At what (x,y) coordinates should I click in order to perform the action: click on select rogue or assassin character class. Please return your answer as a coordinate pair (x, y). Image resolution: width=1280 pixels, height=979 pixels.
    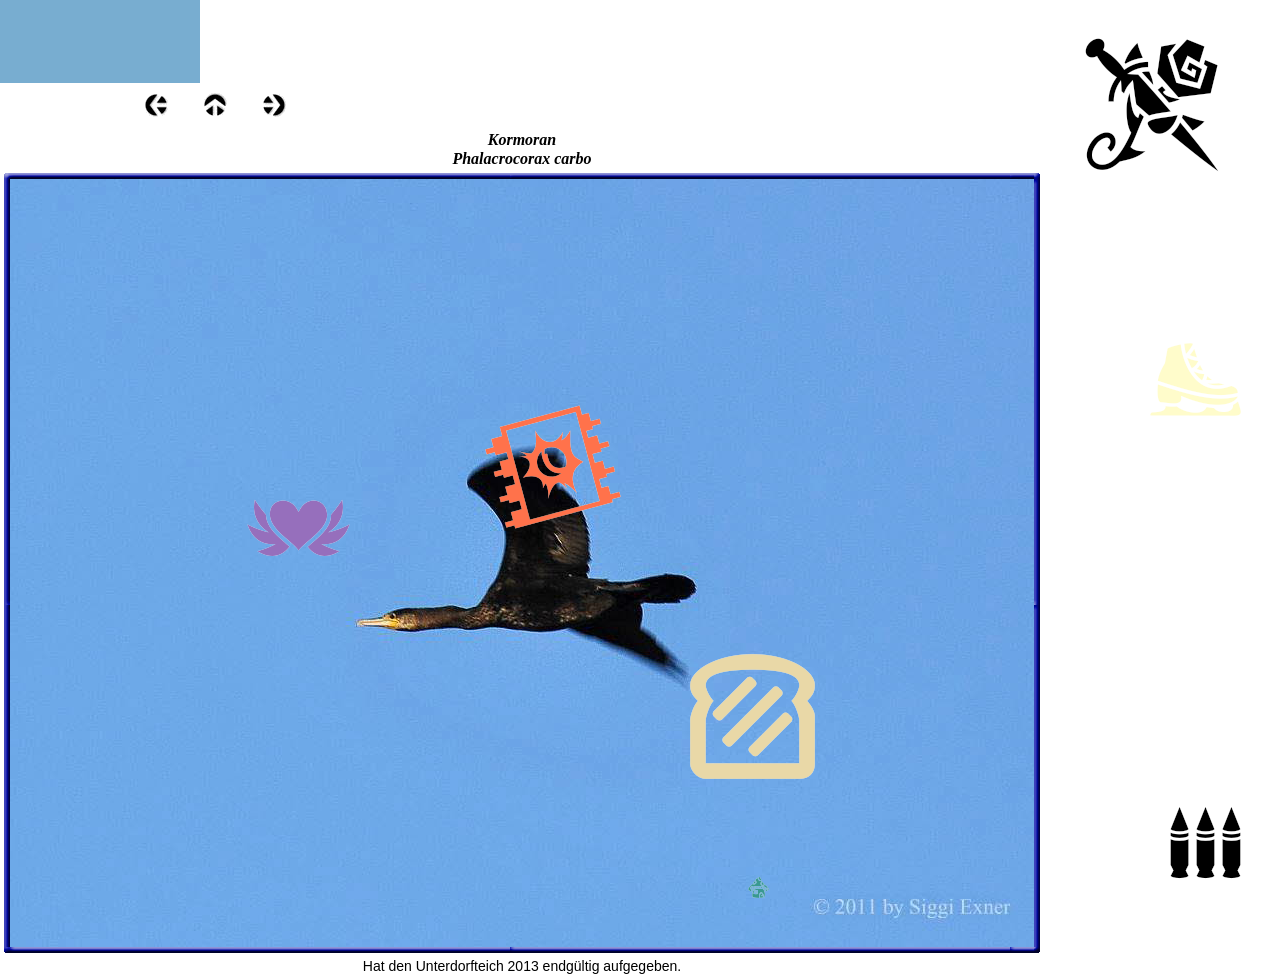
    Looking at the image, I should click on (1152, 105).